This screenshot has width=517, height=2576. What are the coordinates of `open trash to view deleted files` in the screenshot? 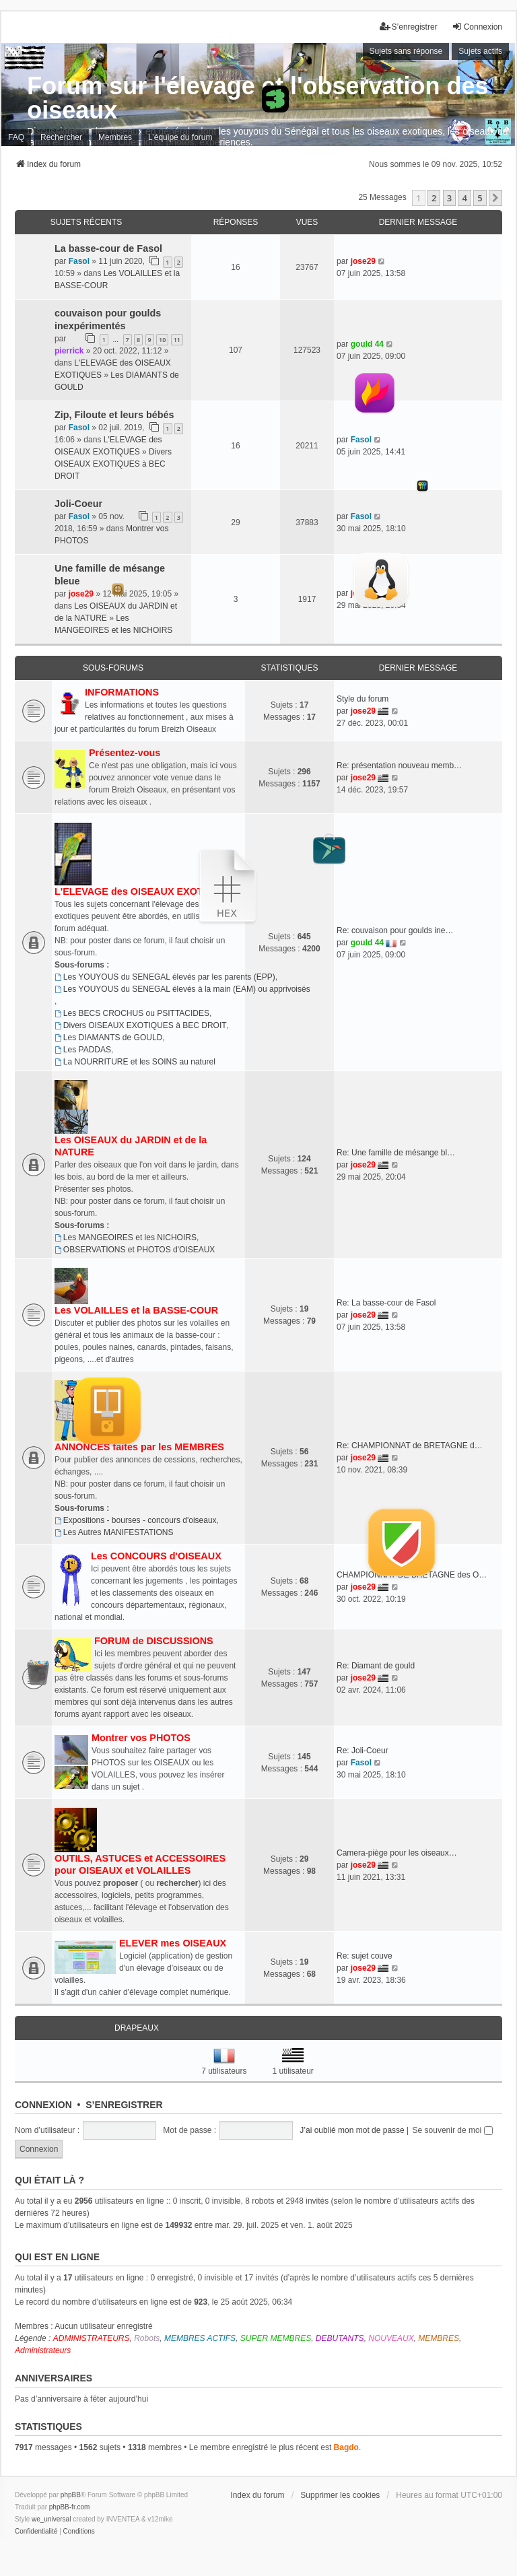 It's located at (38, 1672).